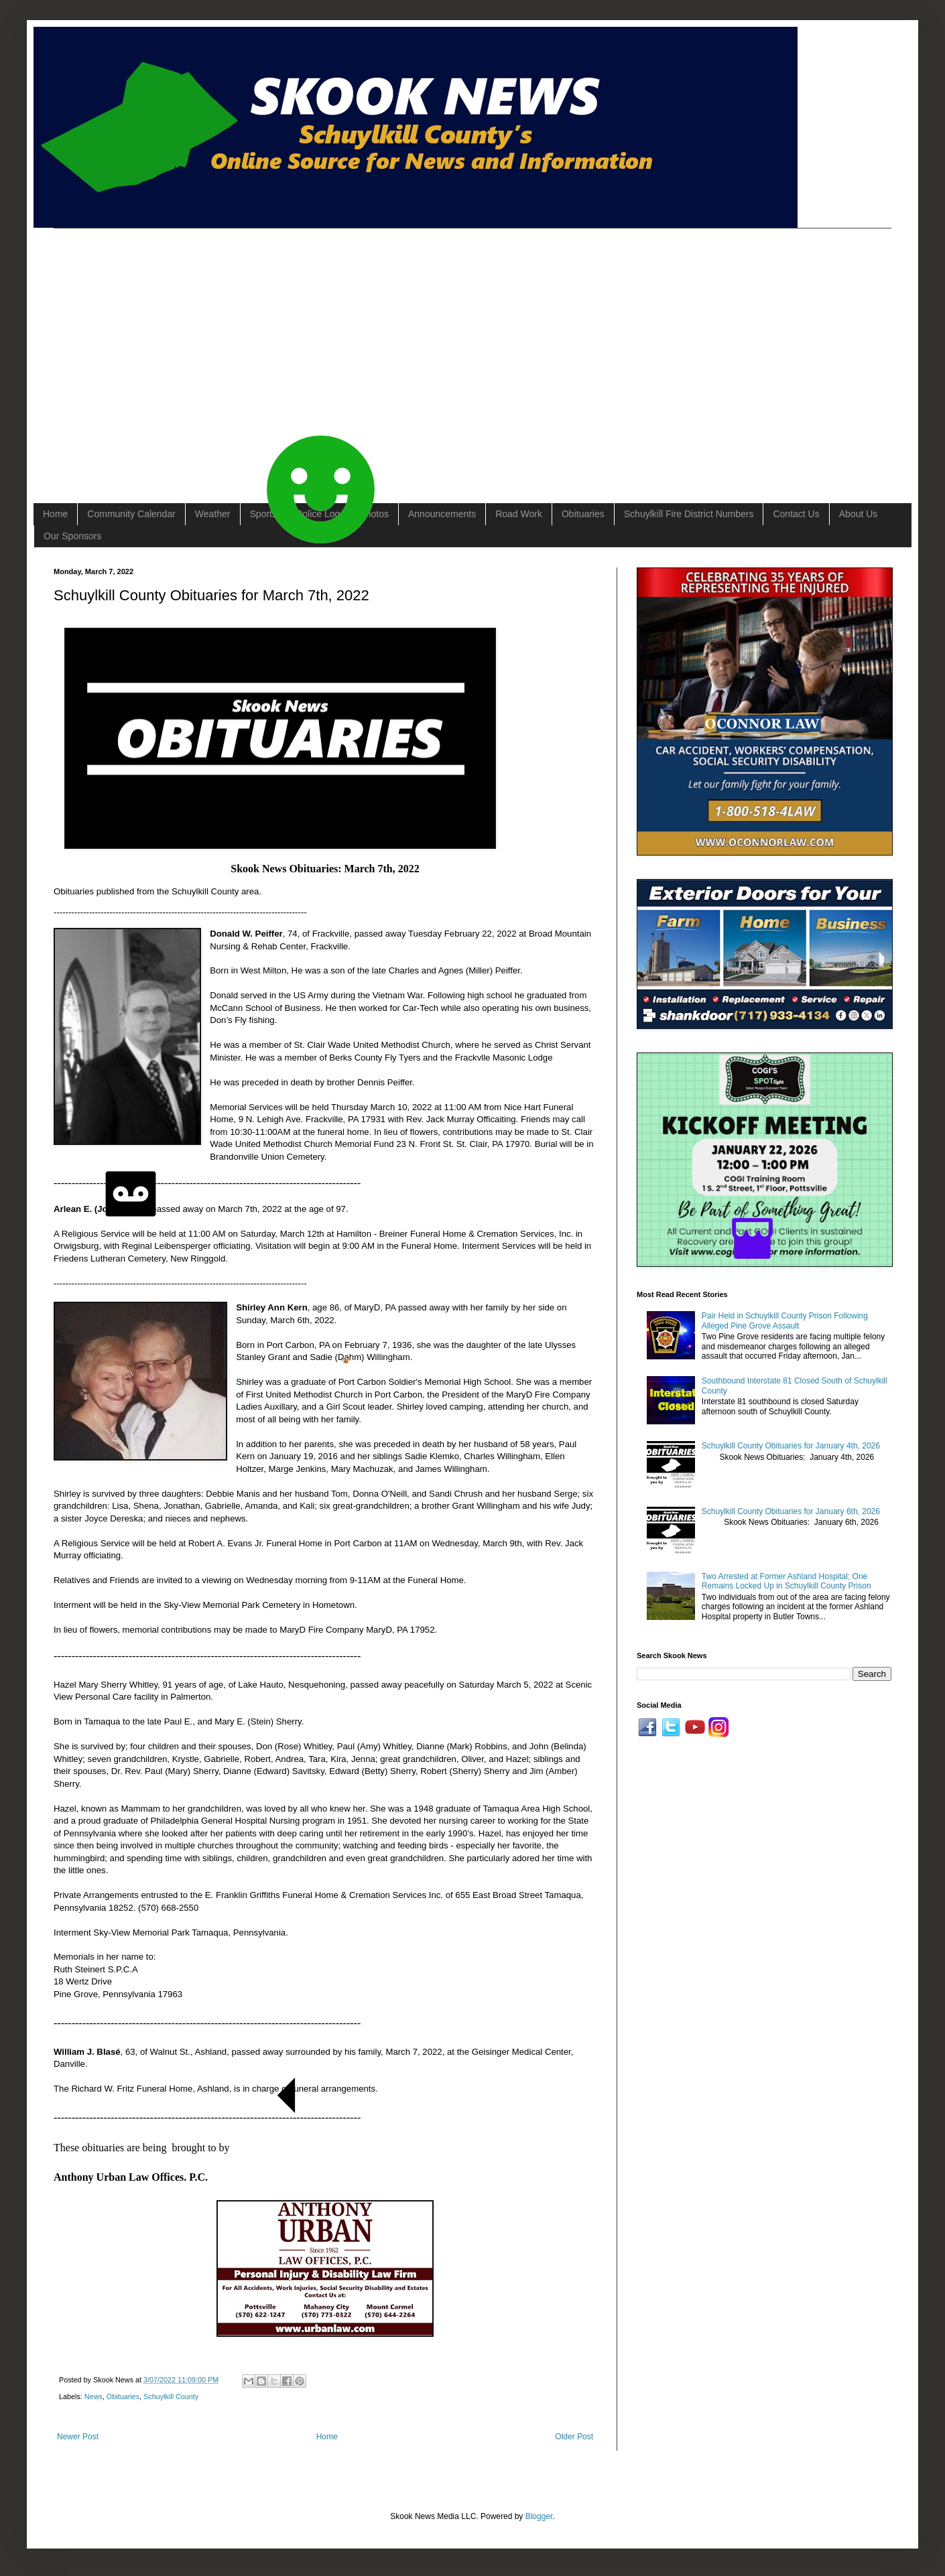  Describe the element at coordinates (346, 1360) in the screenshot. I see `pug template engine logo` at that location.